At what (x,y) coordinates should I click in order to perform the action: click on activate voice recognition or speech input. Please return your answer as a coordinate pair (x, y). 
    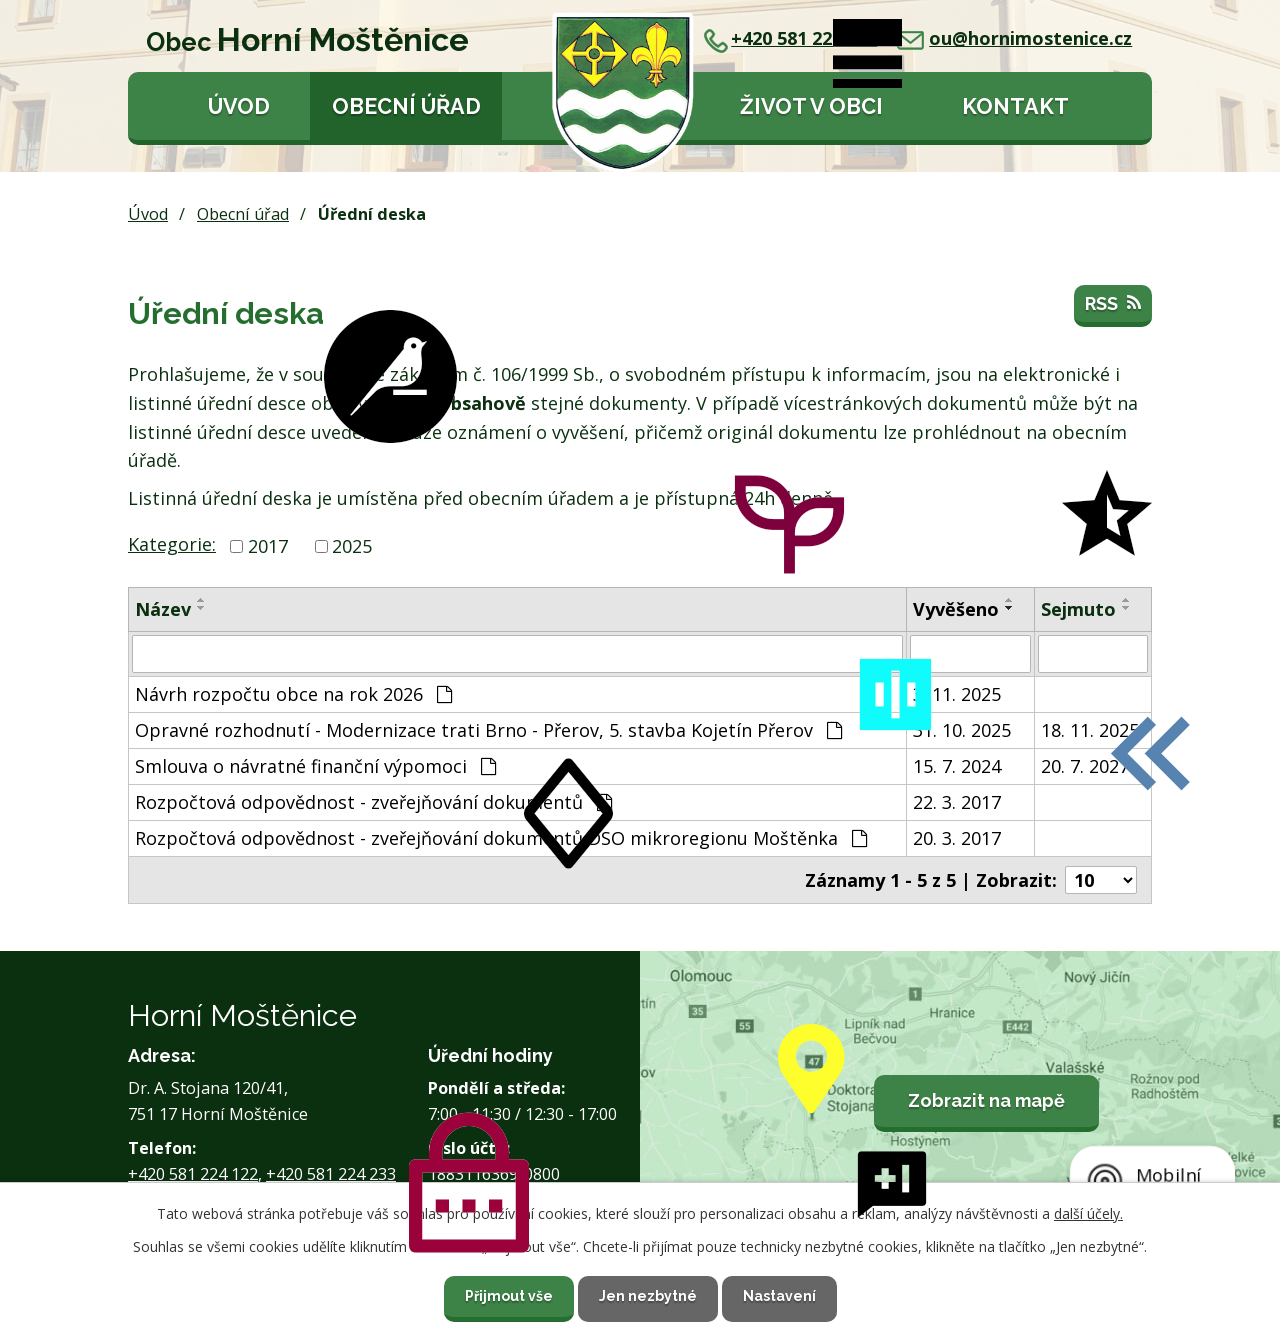
    Looking at the image, I should click on (895, 694).